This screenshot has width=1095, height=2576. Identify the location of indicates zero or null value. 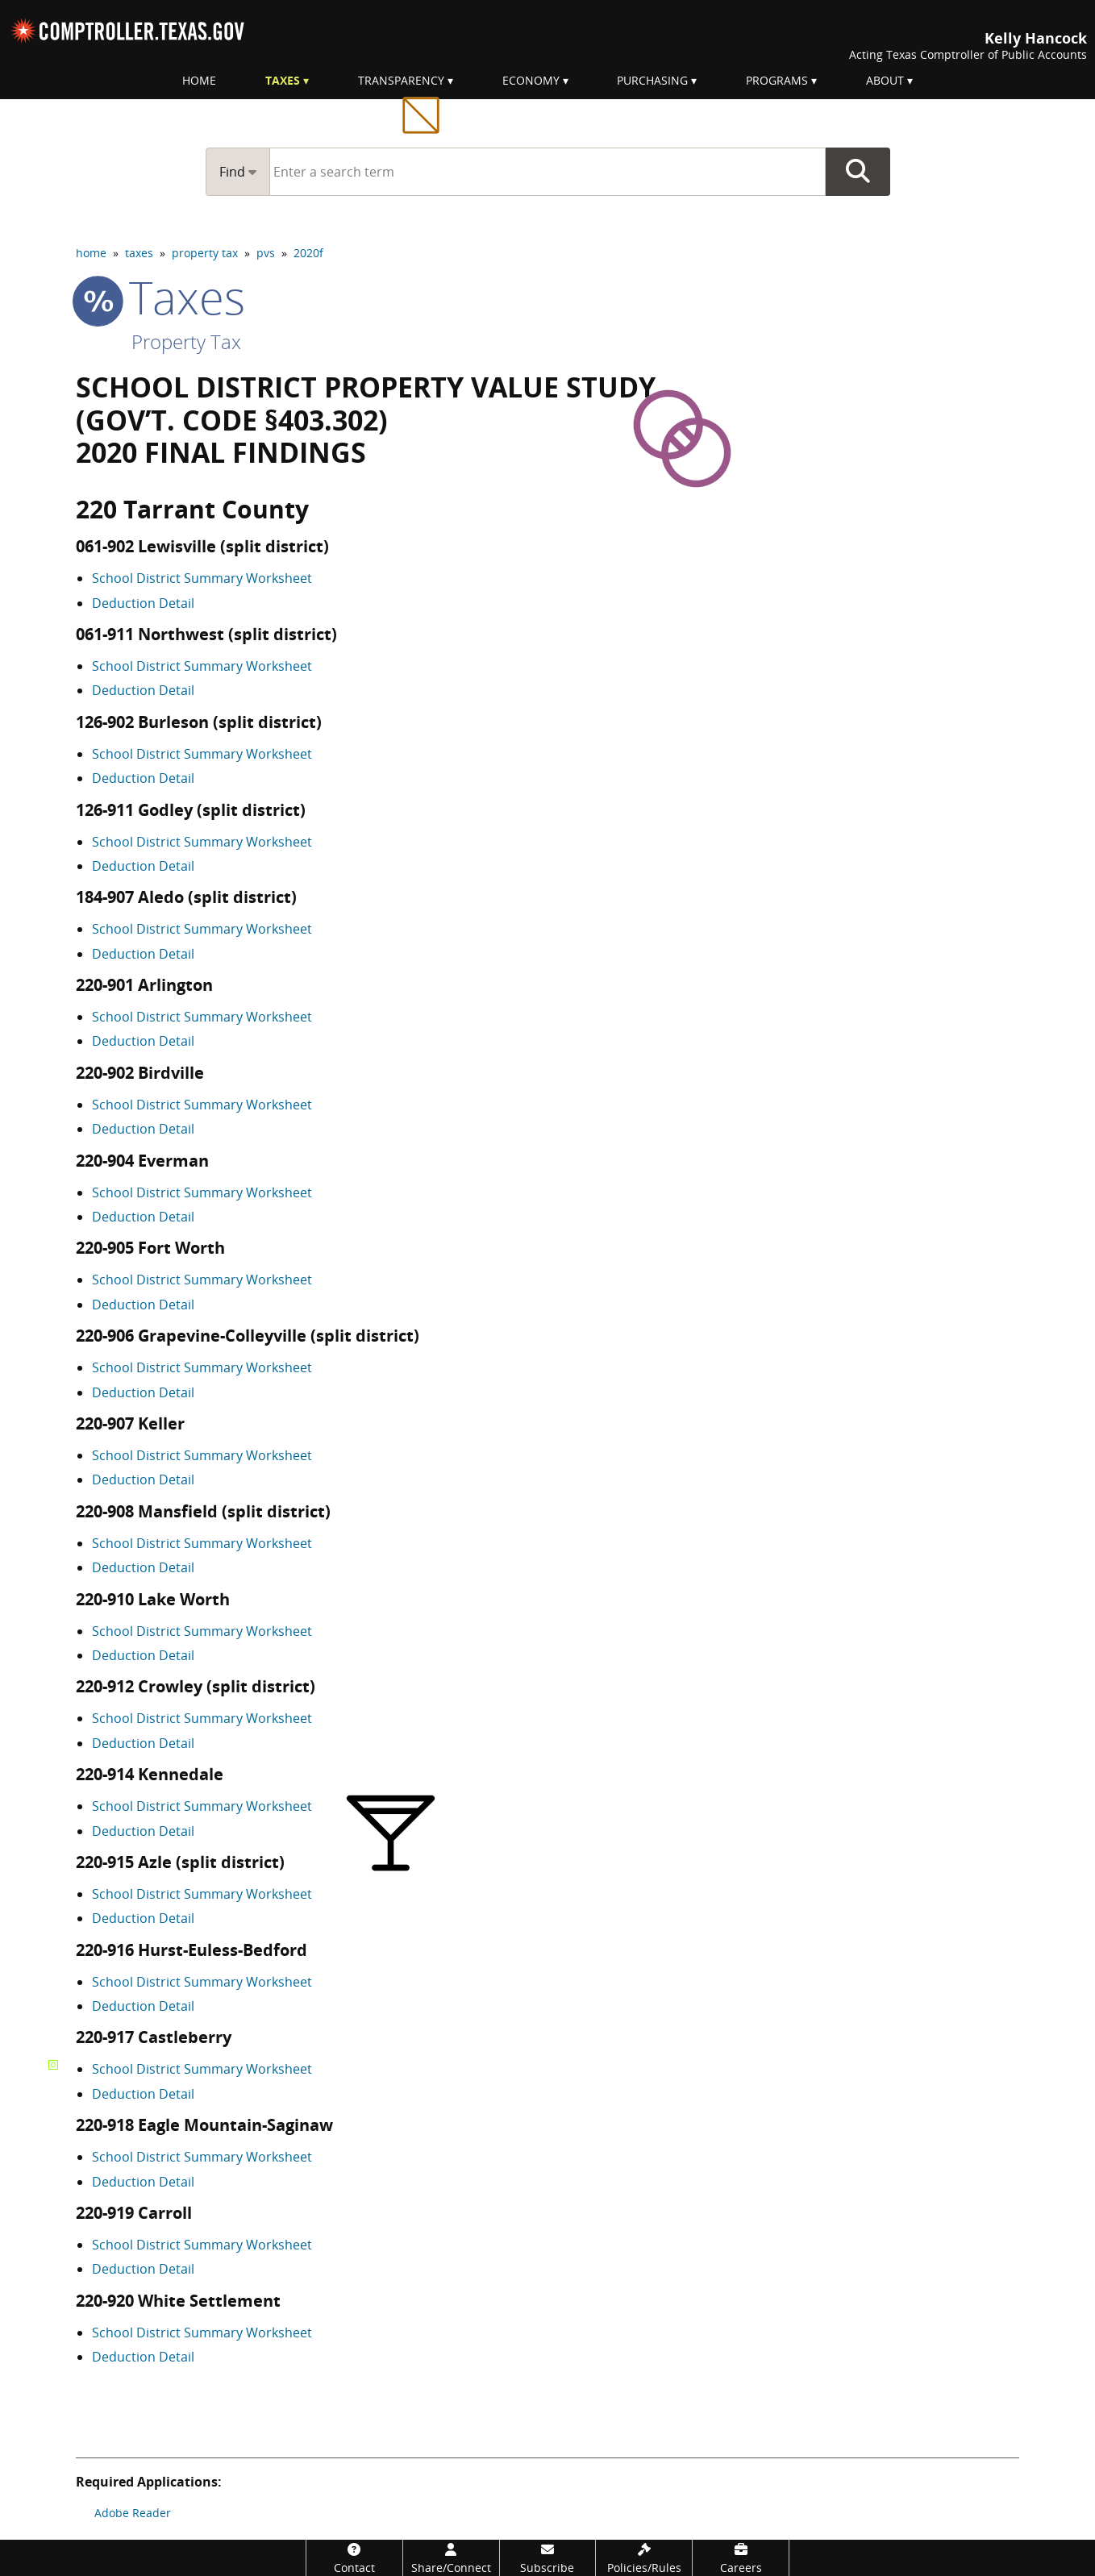
(53, 2065).